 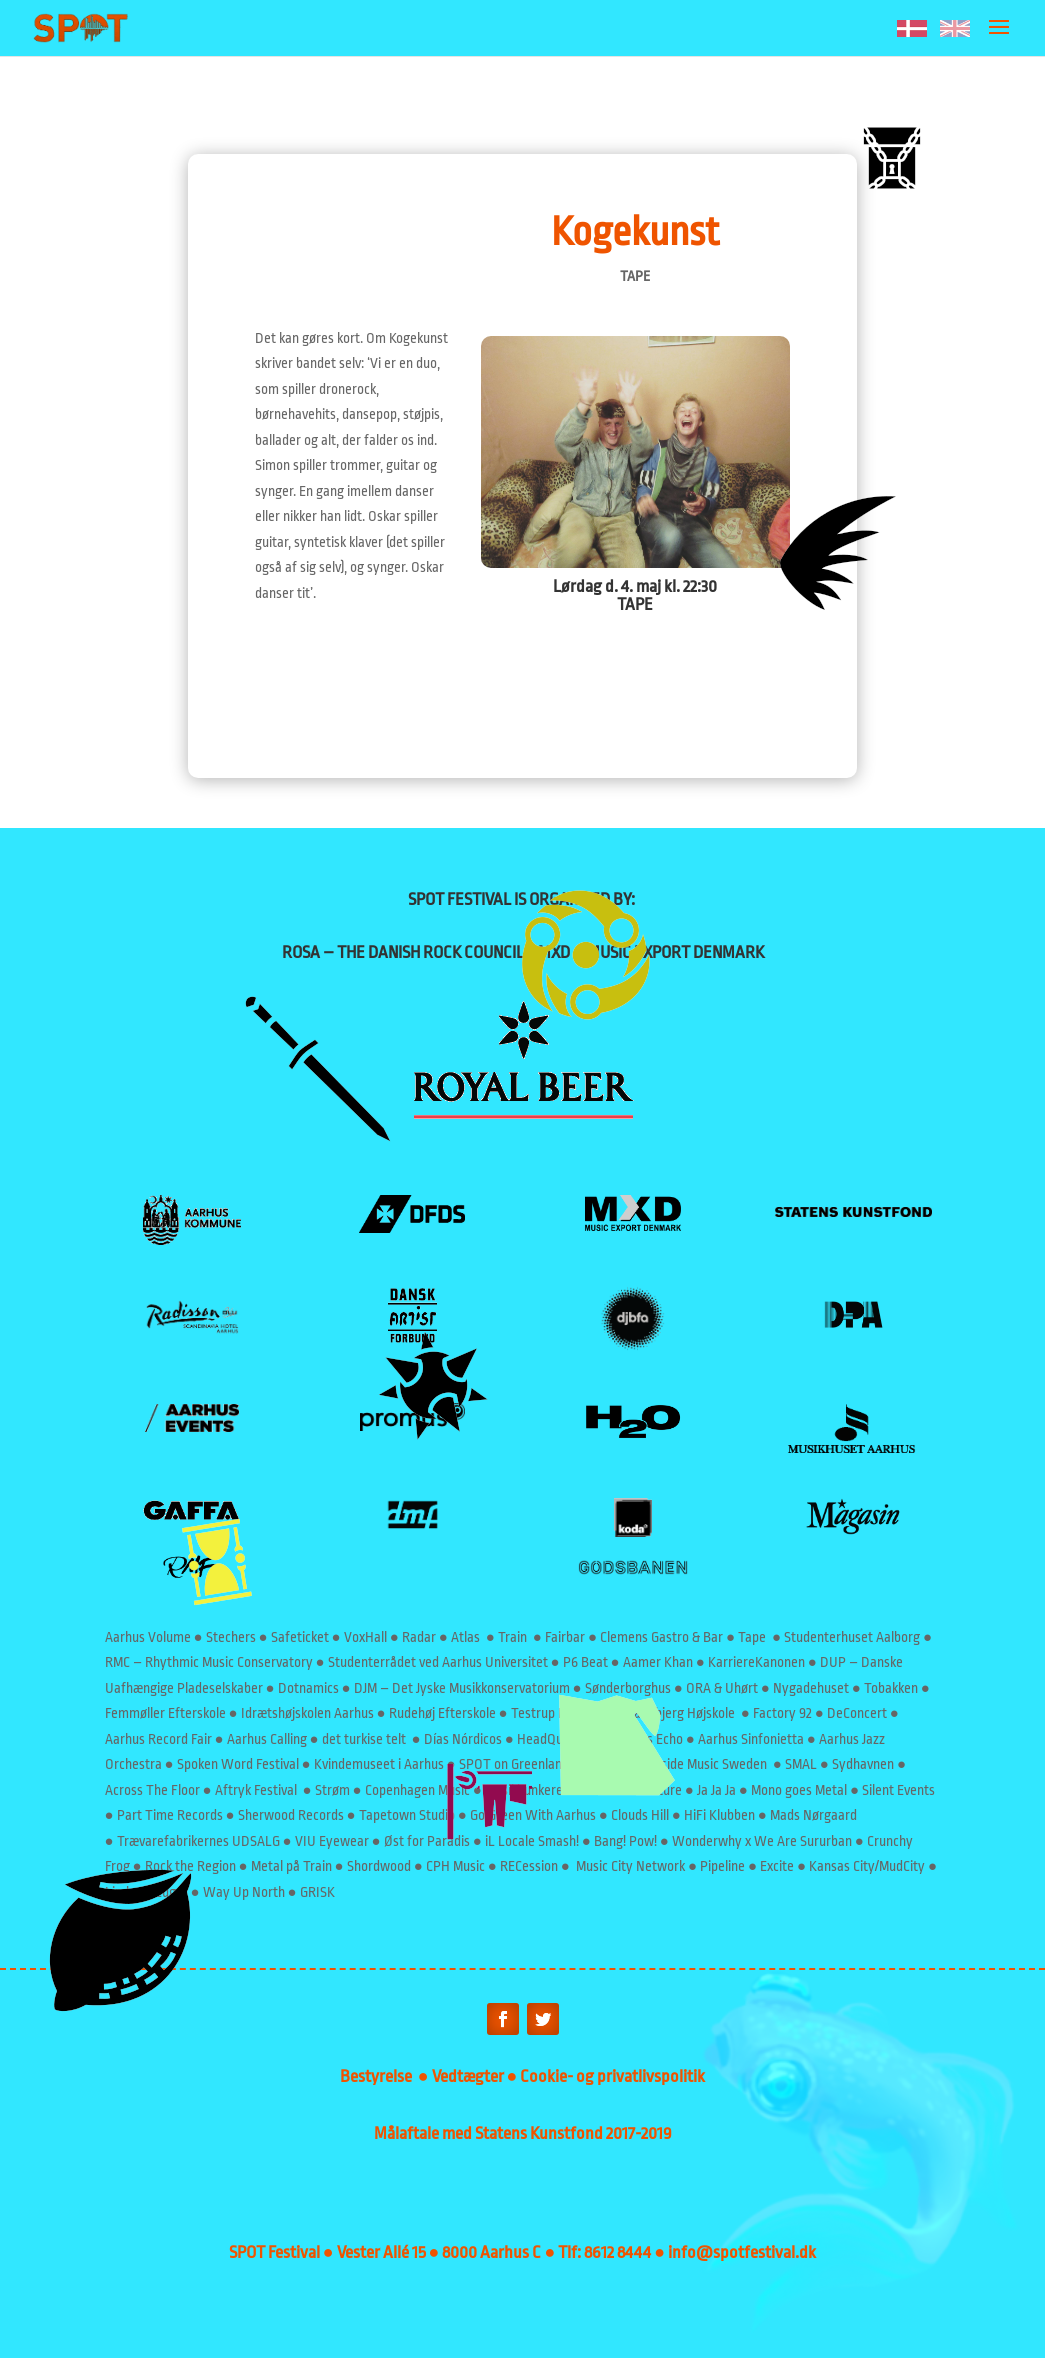 What do you see at coordinates (318, 1069) in the screenshot?
I see `equip a two-handed sword weapon` at bounding box center [318, 1069].